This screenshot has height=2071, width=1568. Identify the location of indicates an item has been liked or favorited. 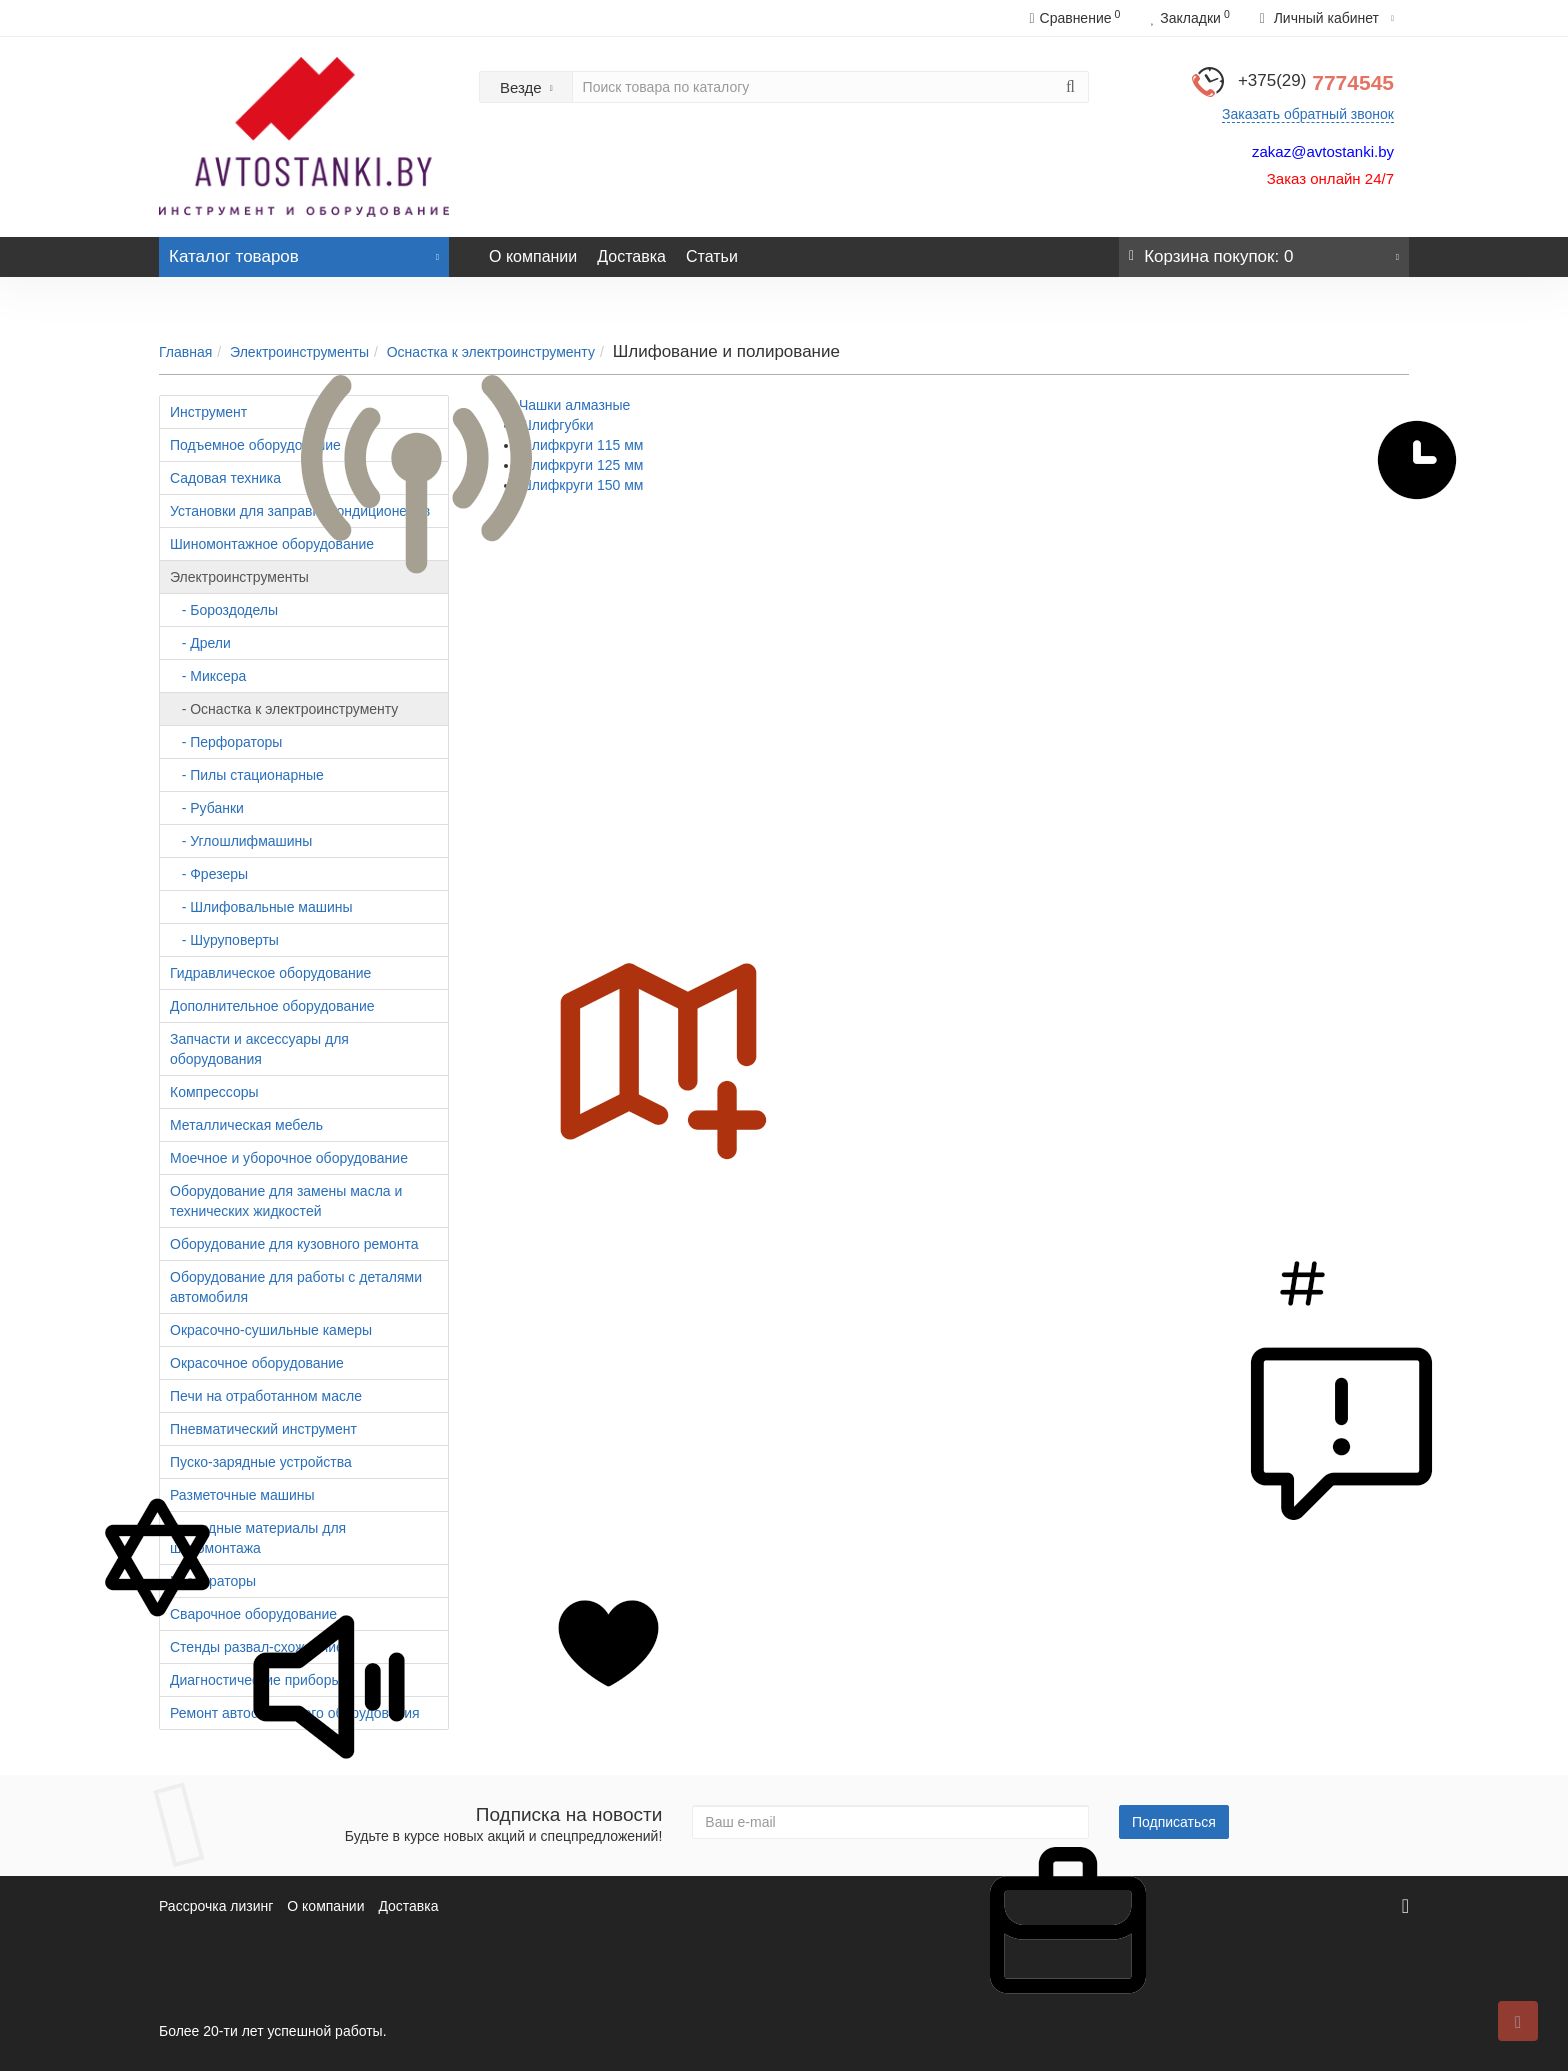
(608, 1643).